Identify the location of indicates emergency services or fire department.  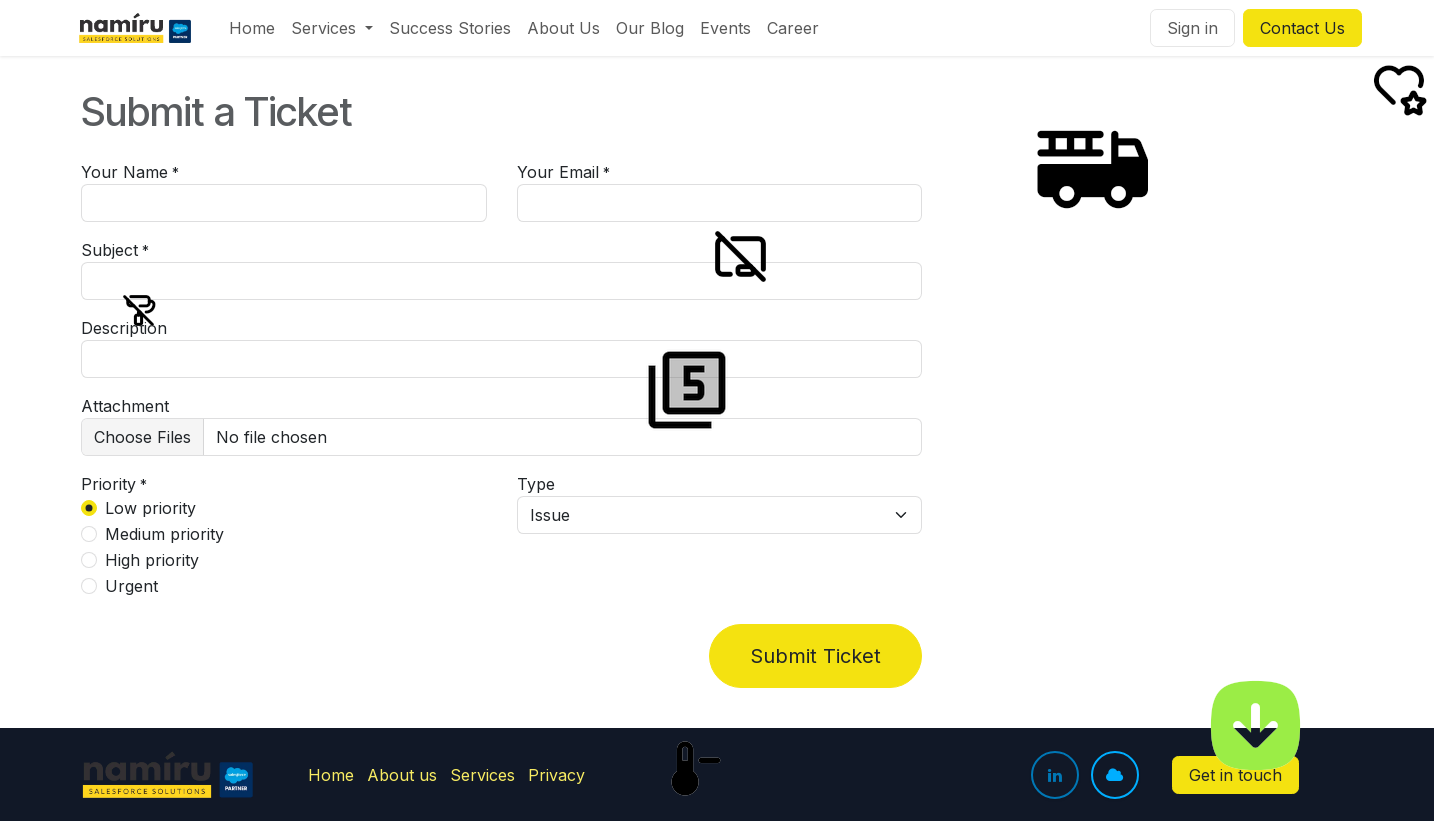
(1089, 164).